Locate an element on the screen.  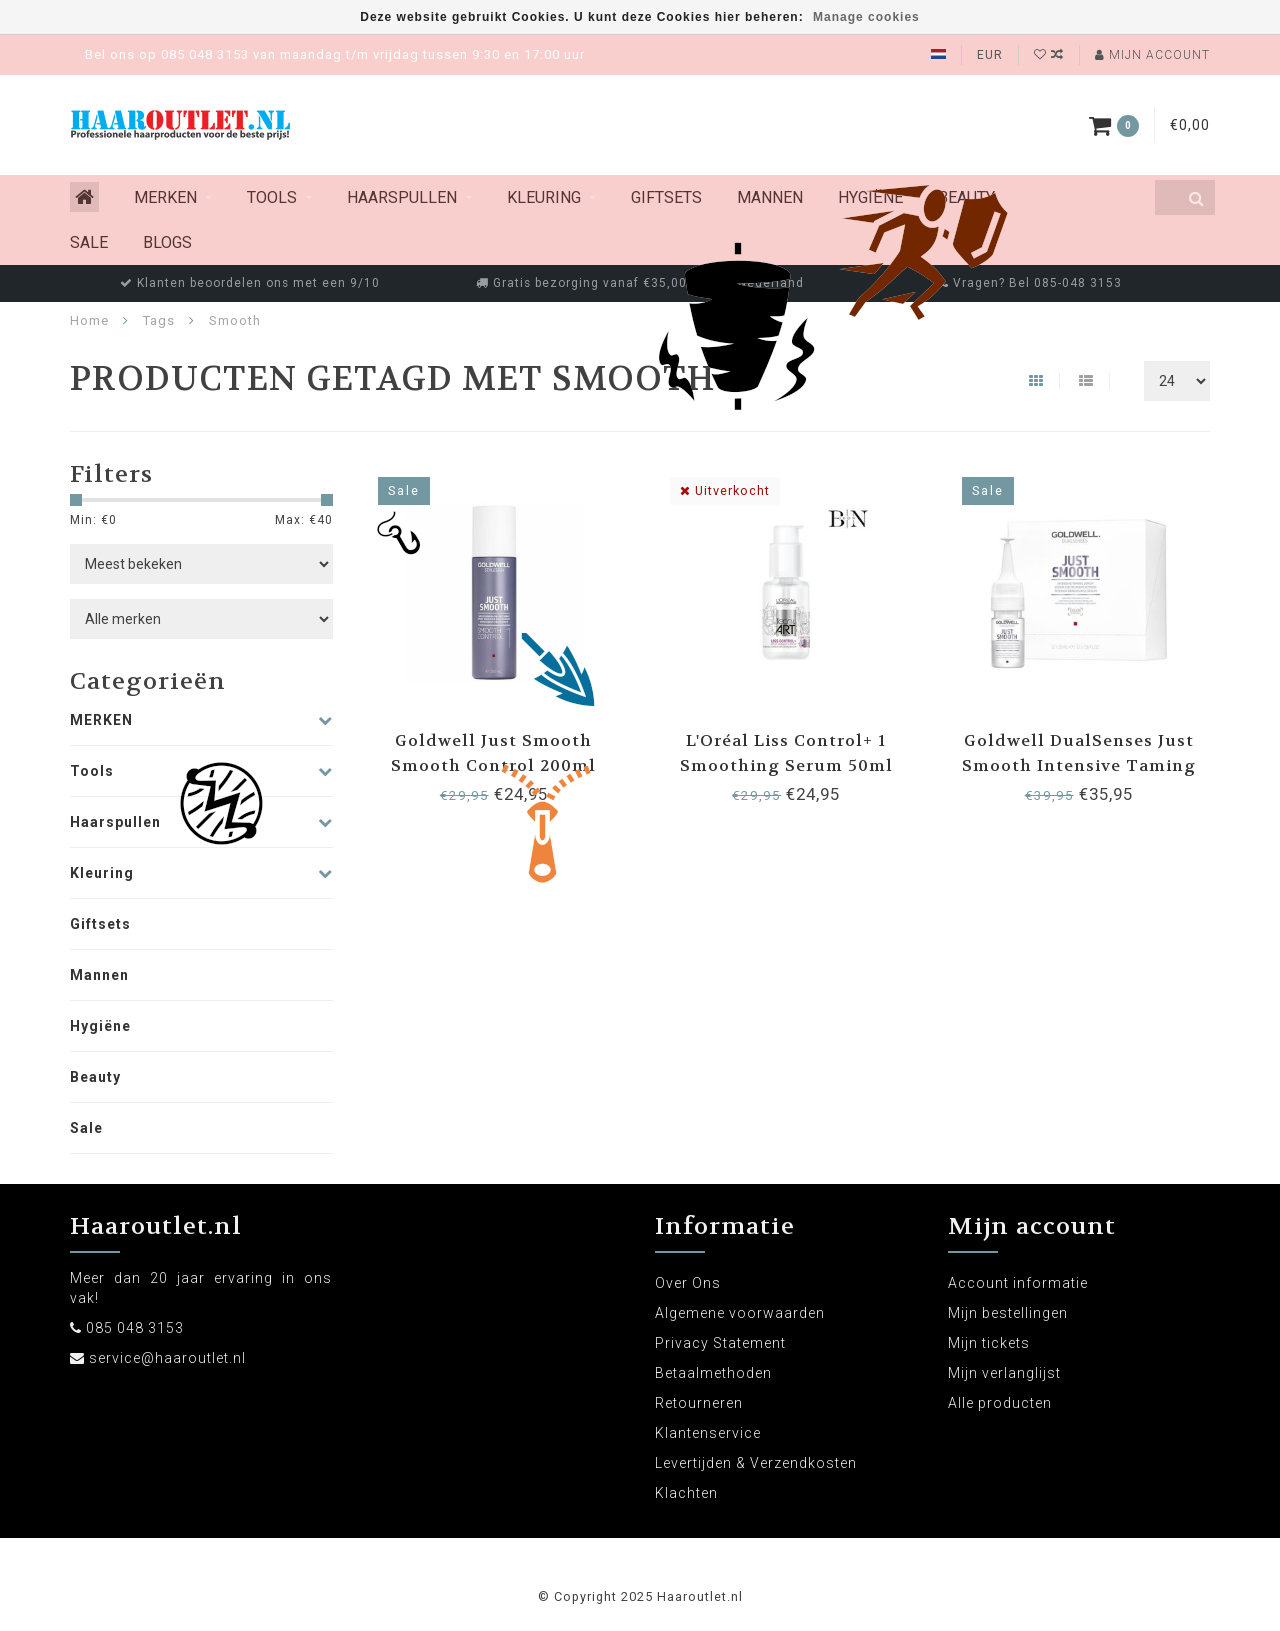
access fishing mini-game or activity is located at coordinates (399, 533).